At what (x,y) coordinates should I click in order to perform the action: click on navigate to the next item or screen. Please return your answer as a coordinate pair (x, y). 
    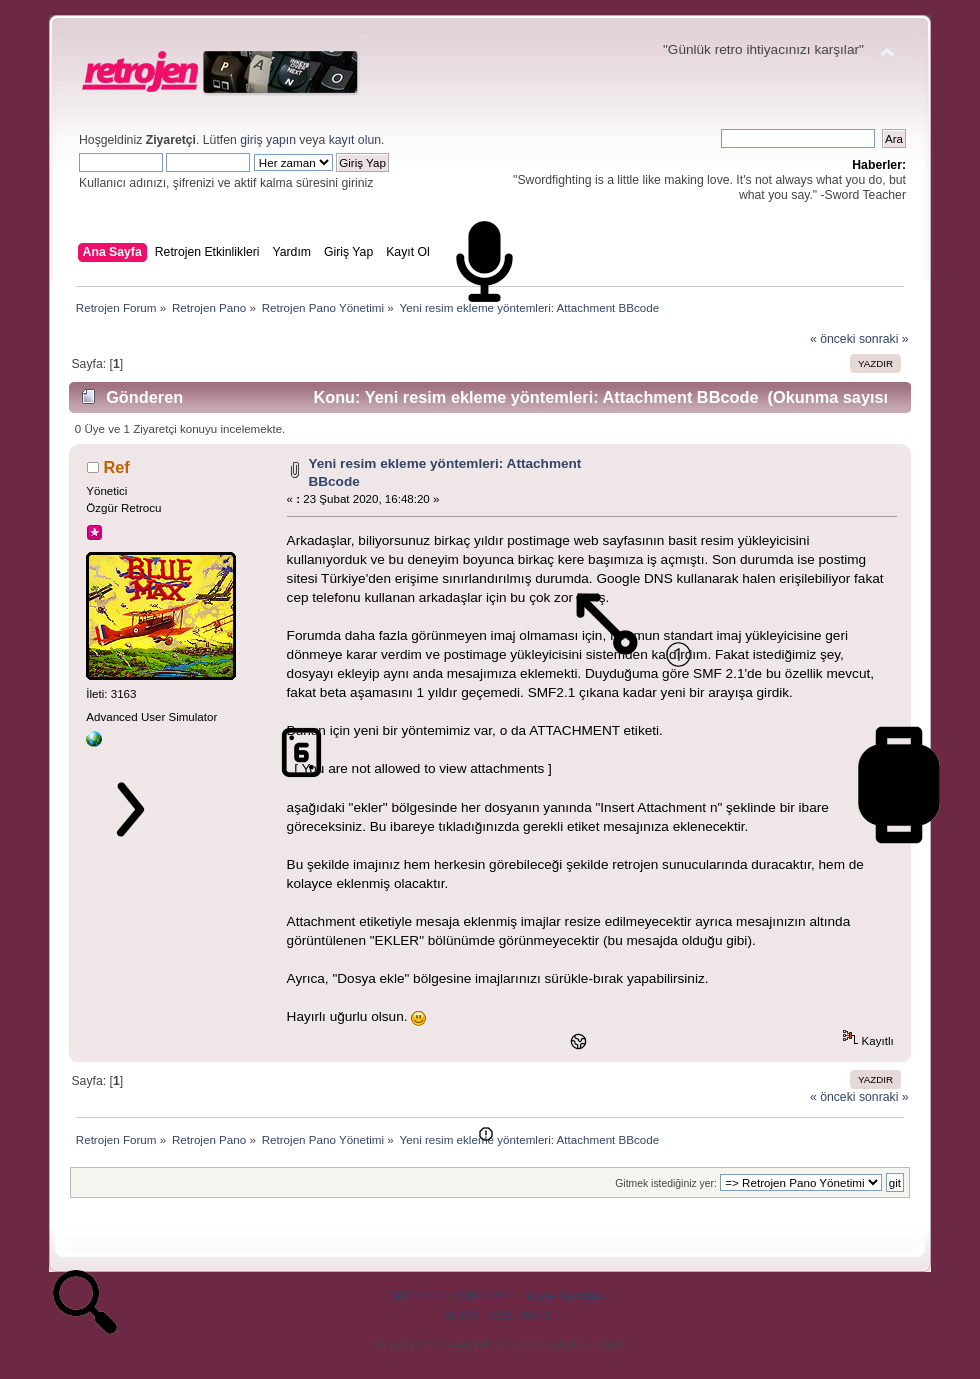
    Looking at the image, I should click on (128, 809).